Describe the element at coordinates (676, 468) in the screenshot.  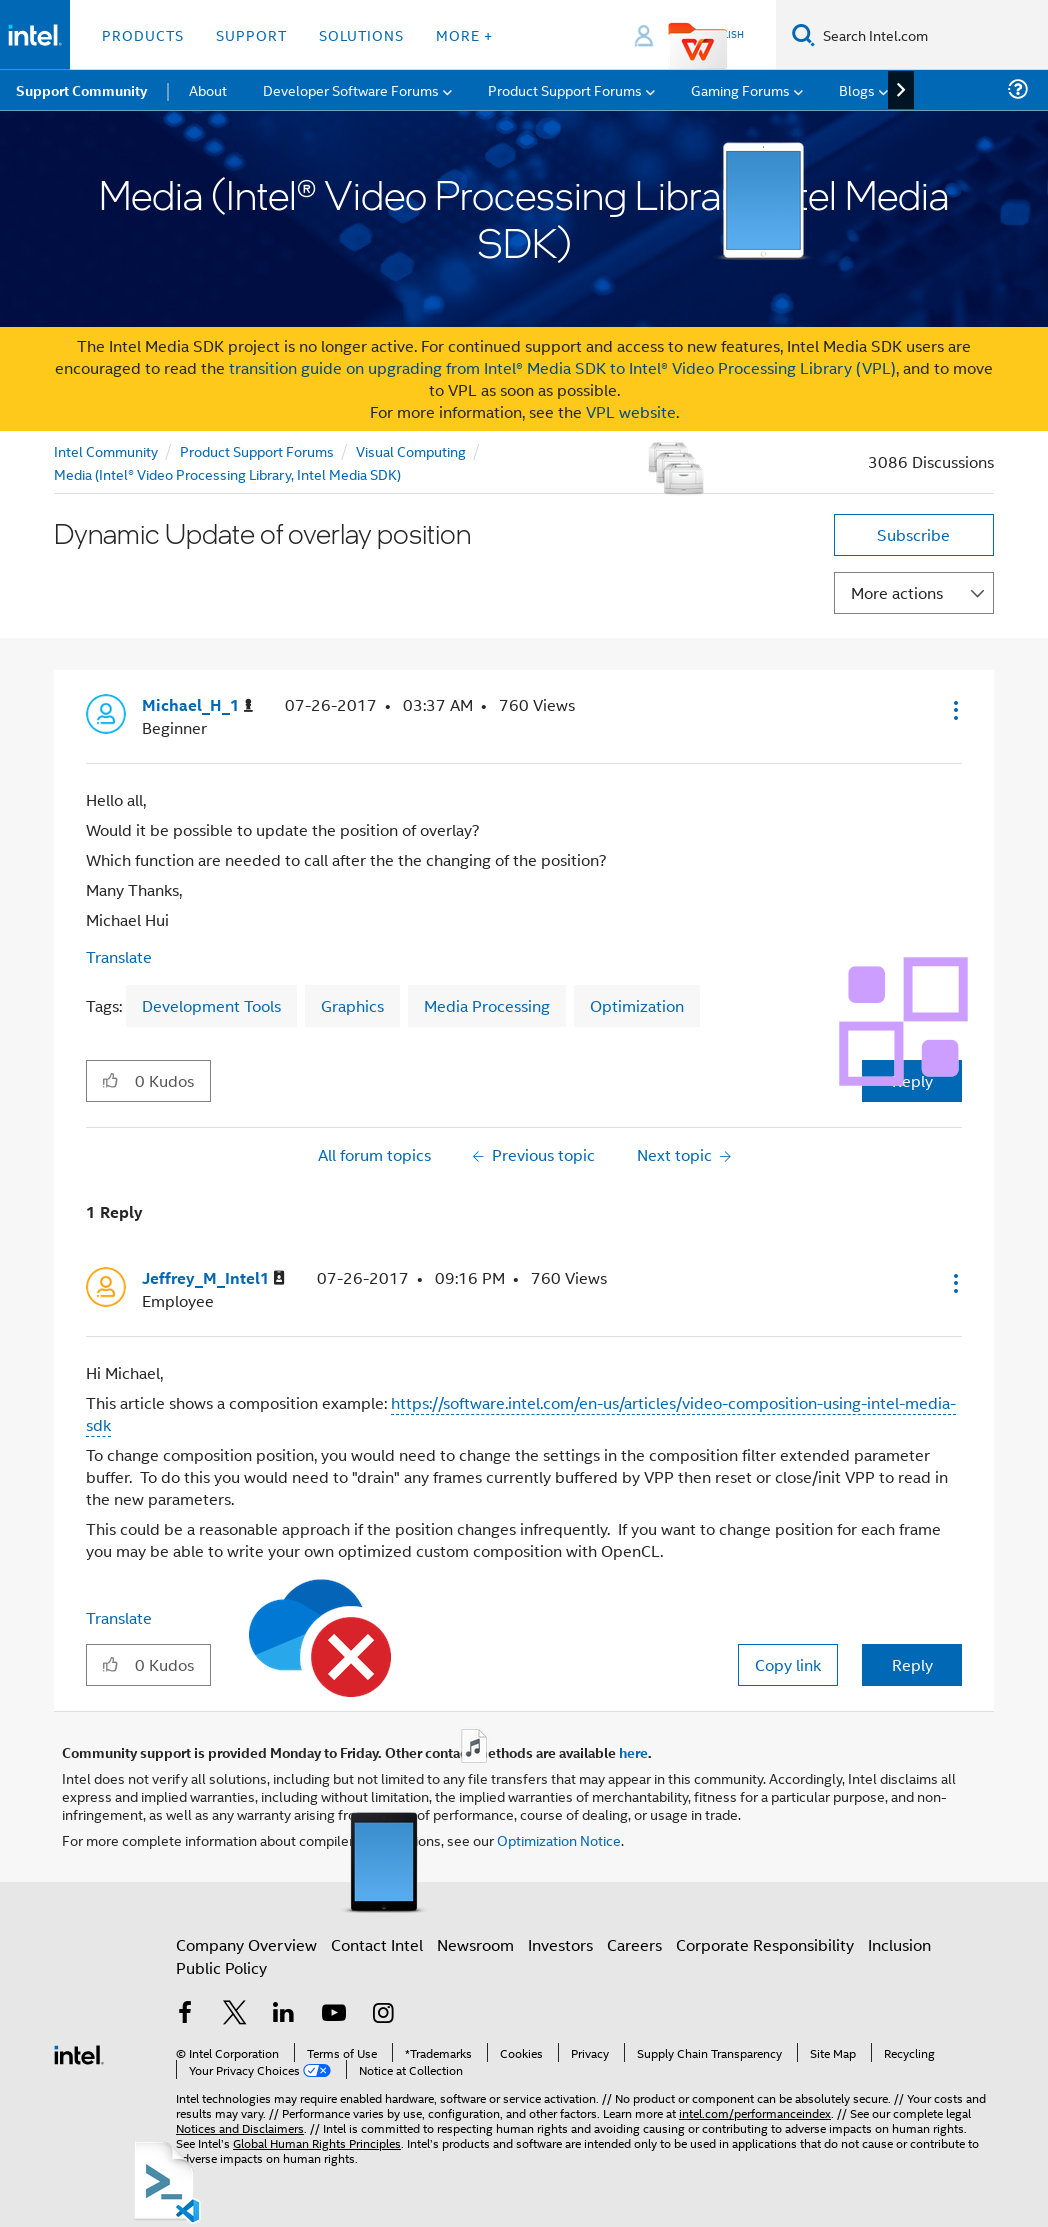
I see `access shared printer pool or network printers` at that location.